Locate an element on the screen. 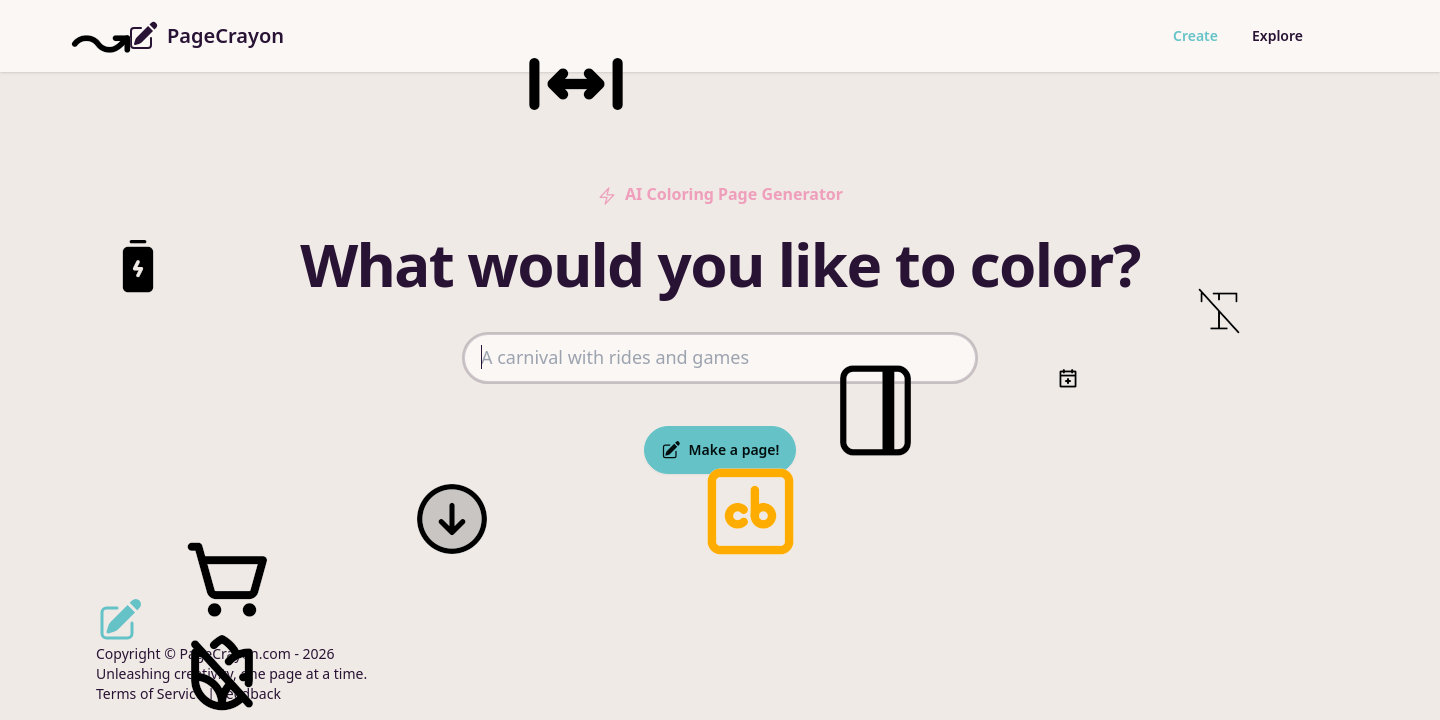 This screenshot has height=720, width=1440. open your journal or diary is located at coordinates (875, 410).